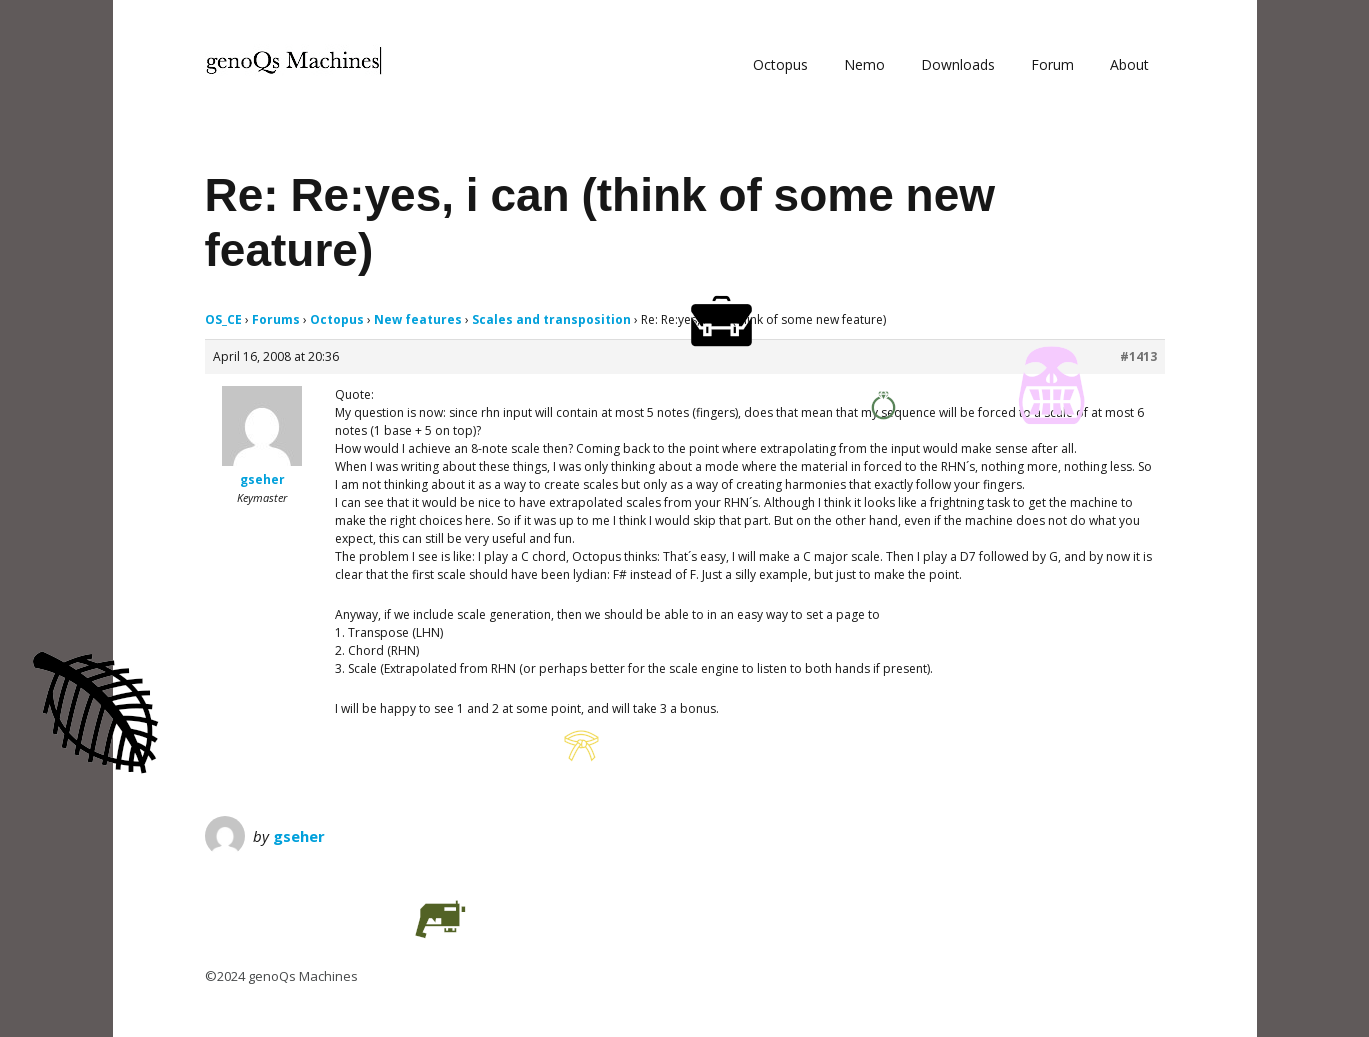 The height and width of the screenshot is (1037, 1369). What do you see at coordinates (1052, 385) in the screenshot?
I see `select a totem or tribal-themed game element` at bounding box center [1052, 385].